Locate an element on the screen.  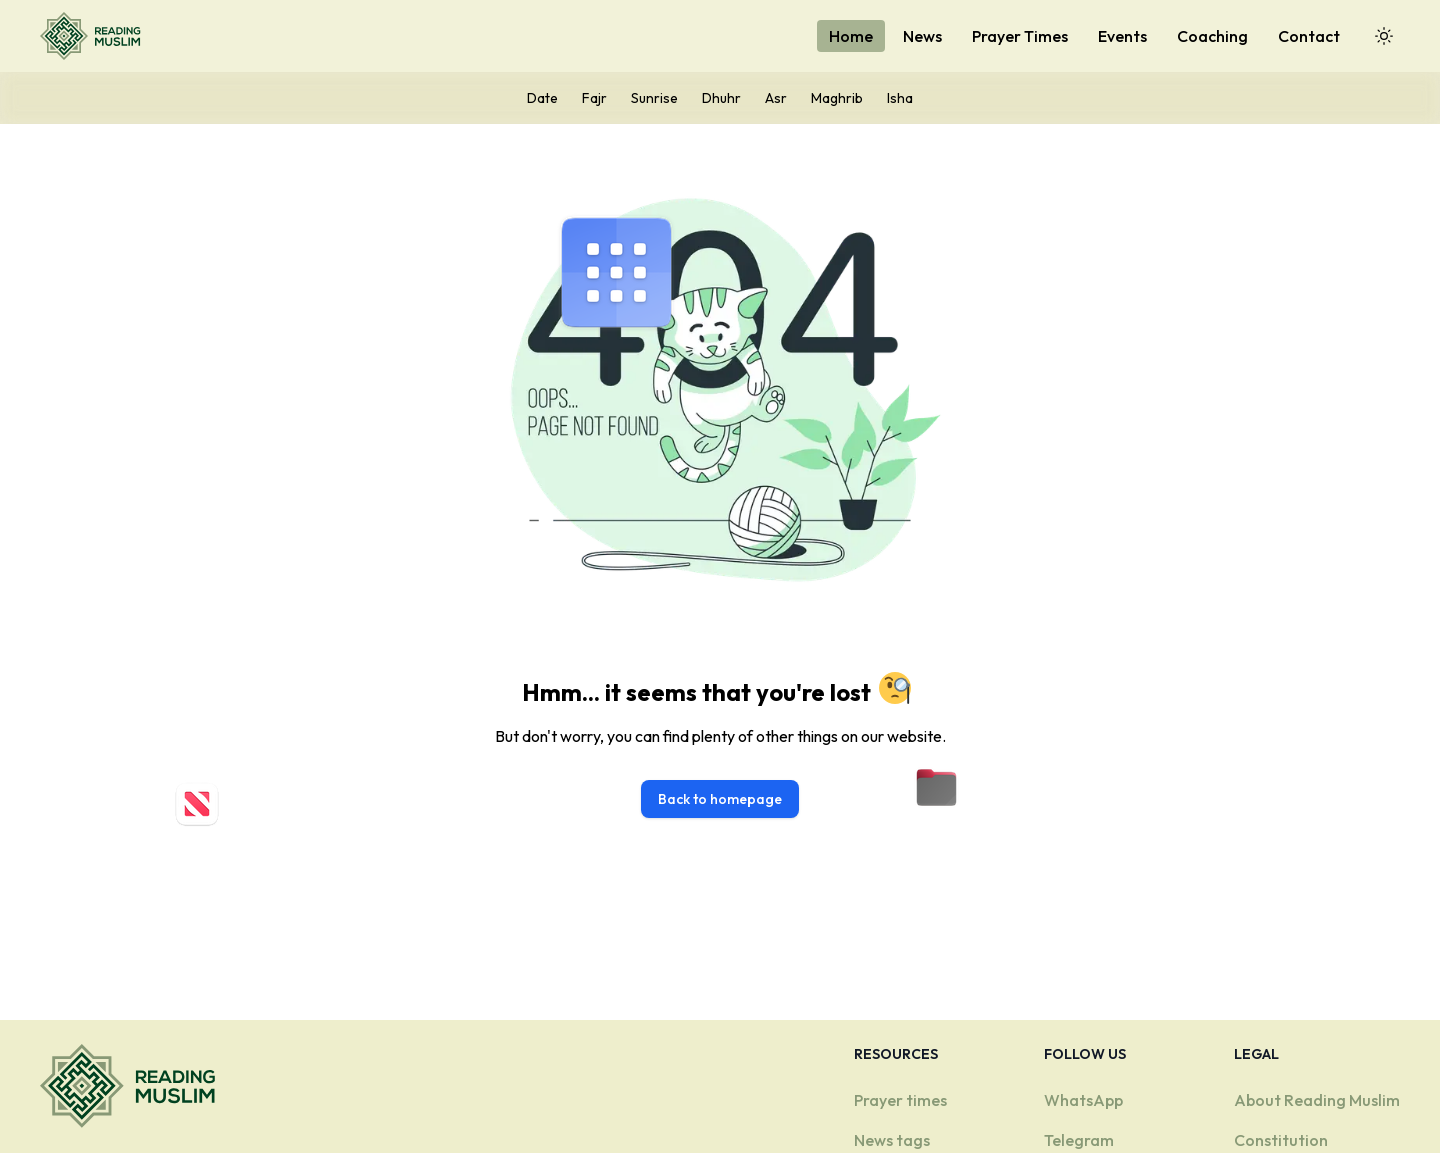
open the apple news app is located at coordinates (197, 804).